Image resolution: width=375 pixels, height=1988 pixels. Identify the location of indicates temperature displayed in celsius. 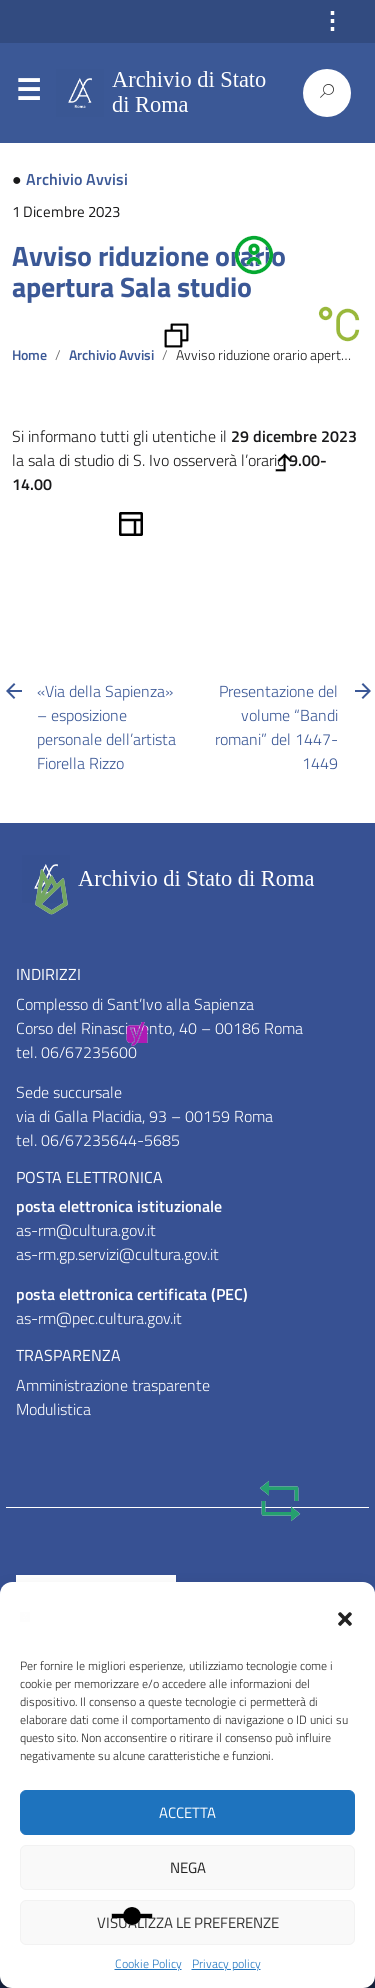
(340, 324).